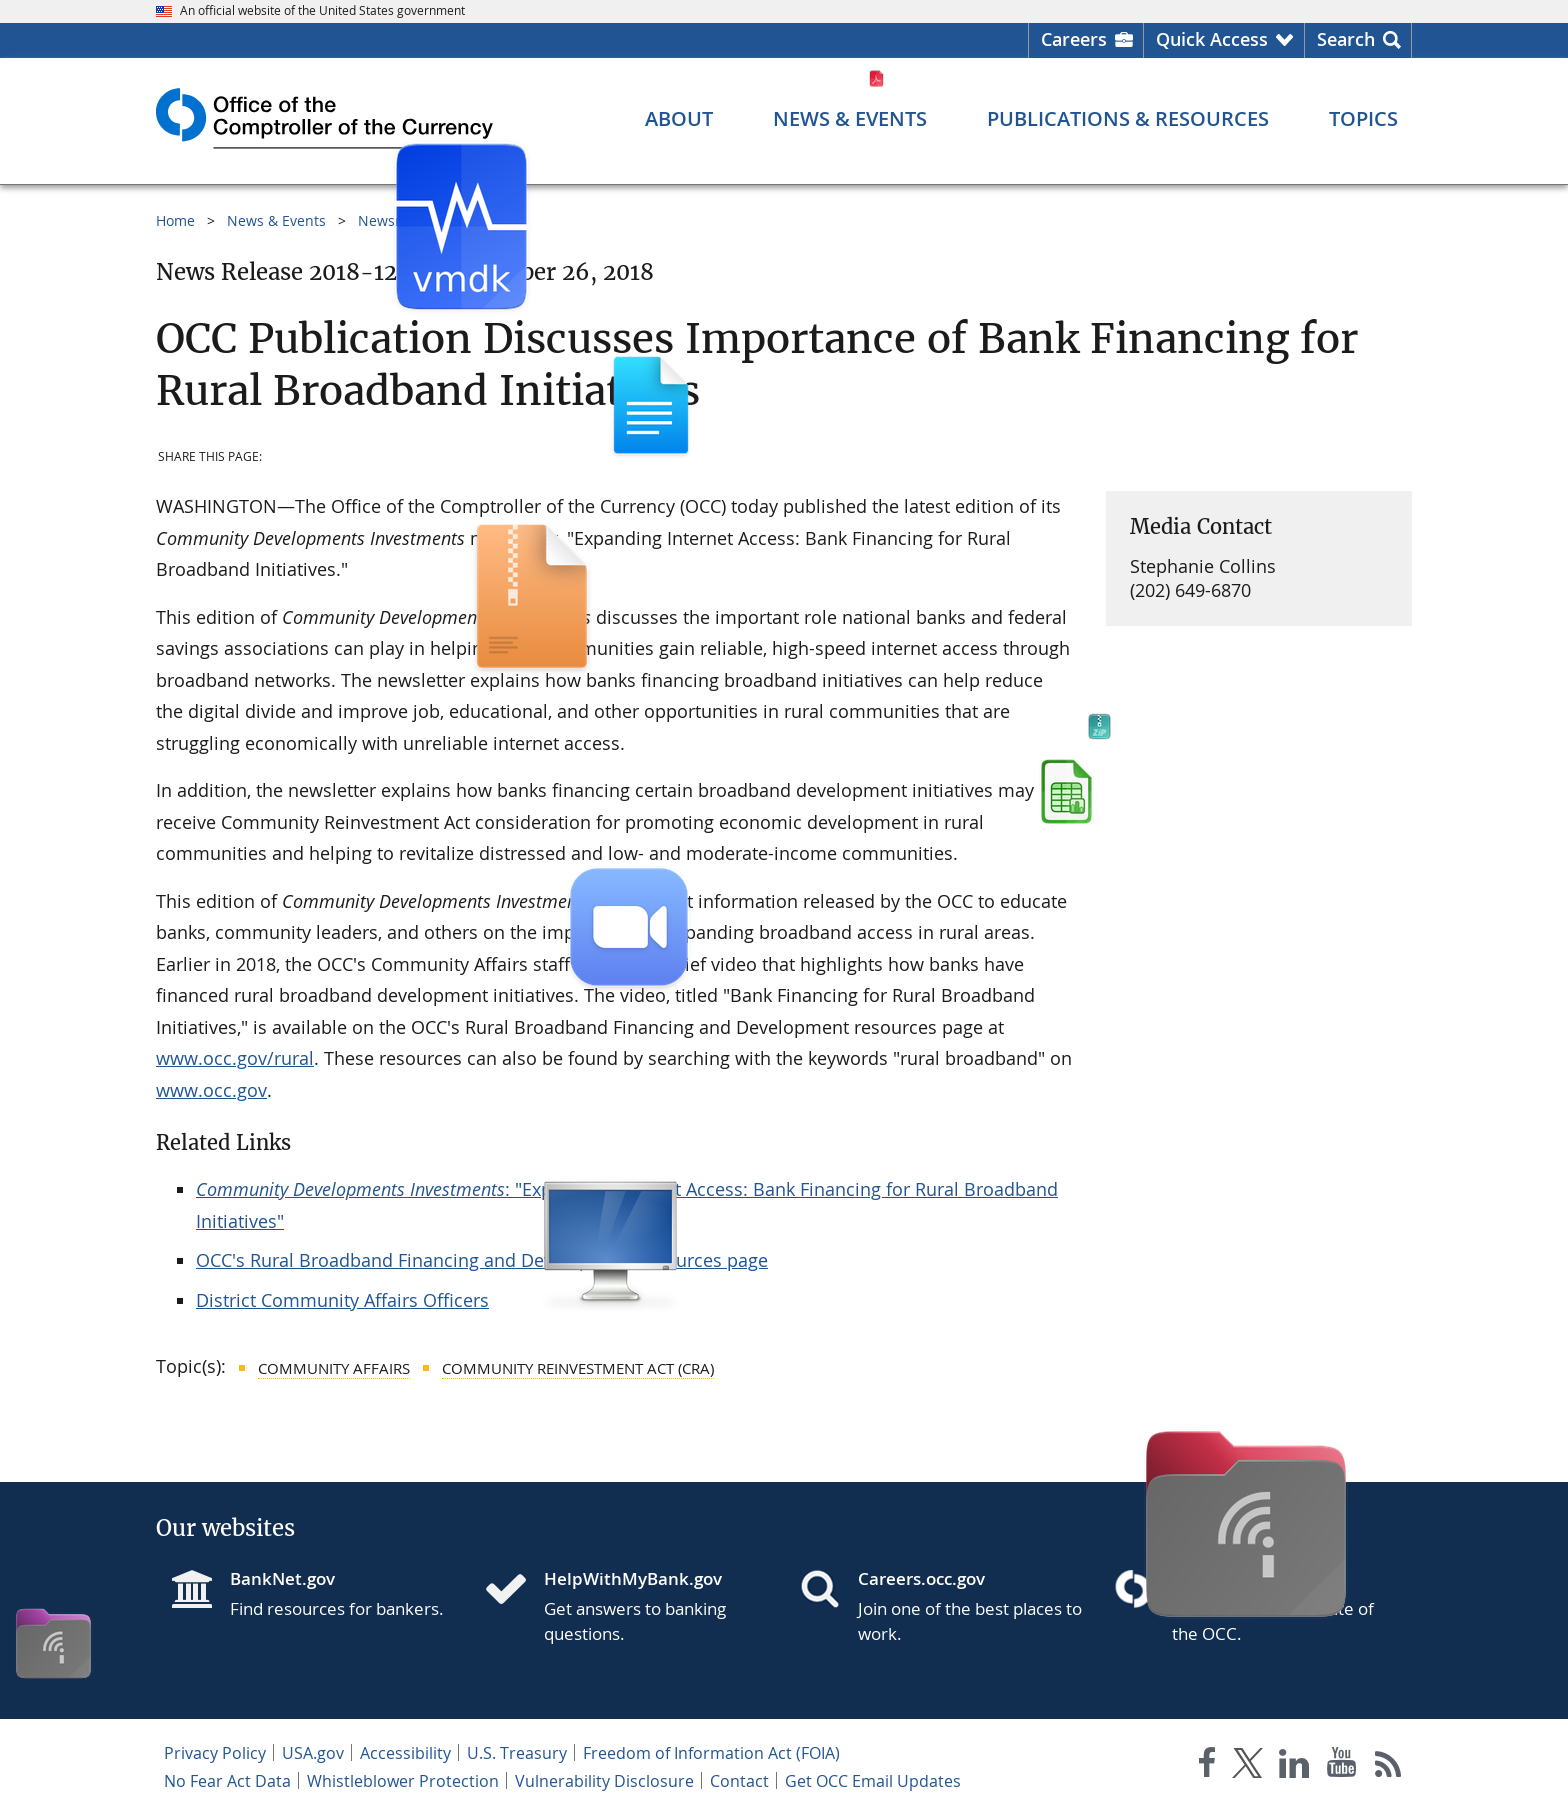 This screenshot has height=1815, width=1568. What do you see at coordinates (610, 1239) in the screenshot?
I see `display or monitor settings` at bounding box center [610, 1239].